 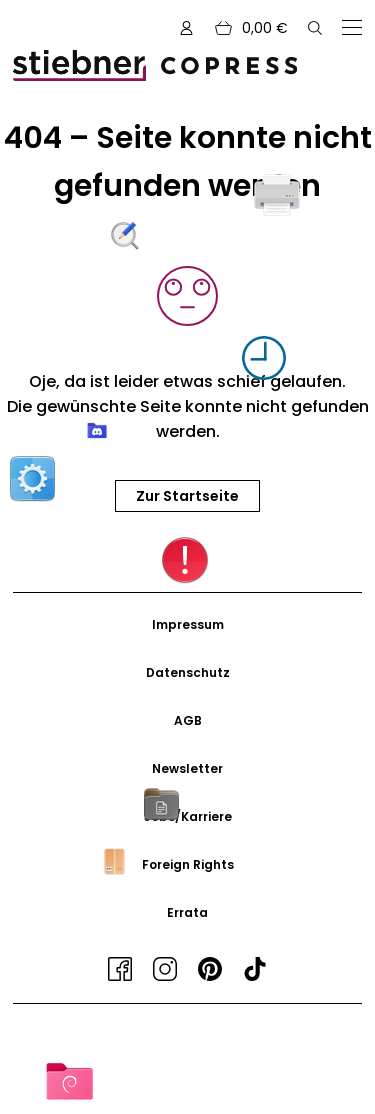 What do you see at coordinates (69, 1082) in the screenshot?
I see `folder containing debian linux files` at bounding box center [69, 1082].